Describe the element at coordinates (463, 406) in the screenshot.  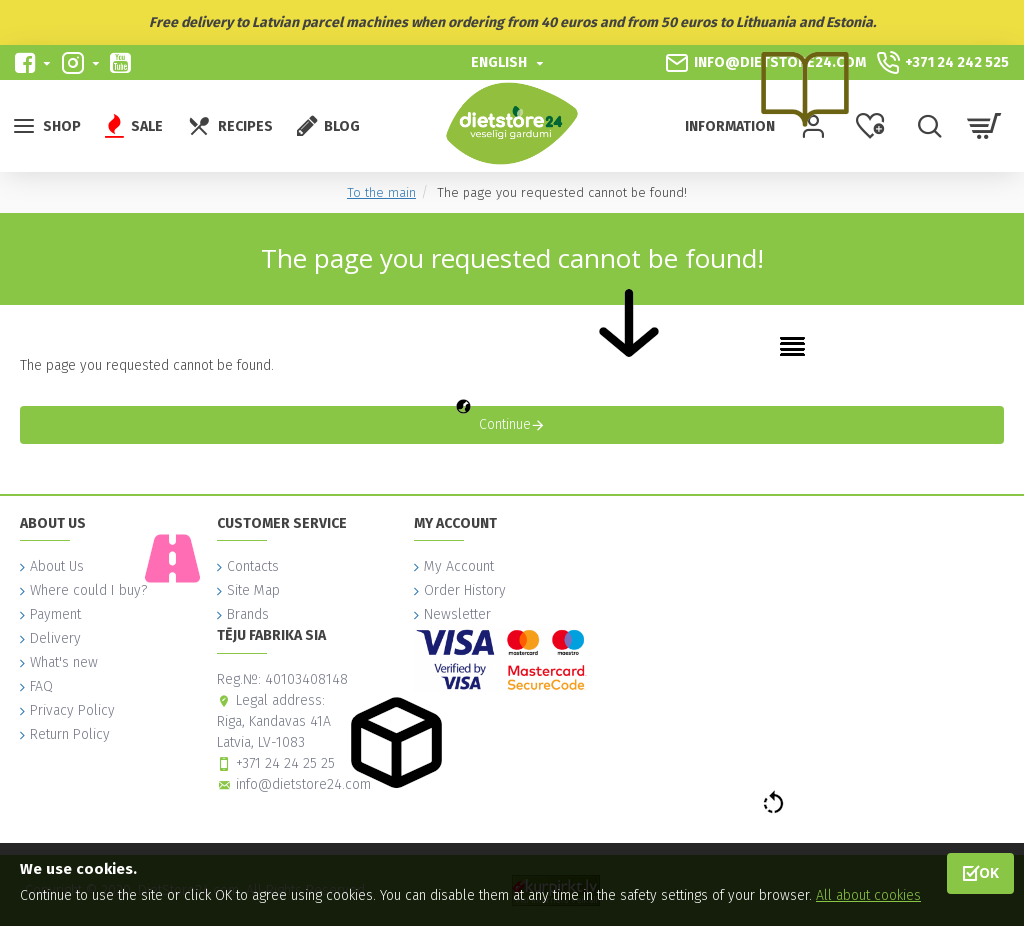
I see `switch to global or worldwide view` at that location.